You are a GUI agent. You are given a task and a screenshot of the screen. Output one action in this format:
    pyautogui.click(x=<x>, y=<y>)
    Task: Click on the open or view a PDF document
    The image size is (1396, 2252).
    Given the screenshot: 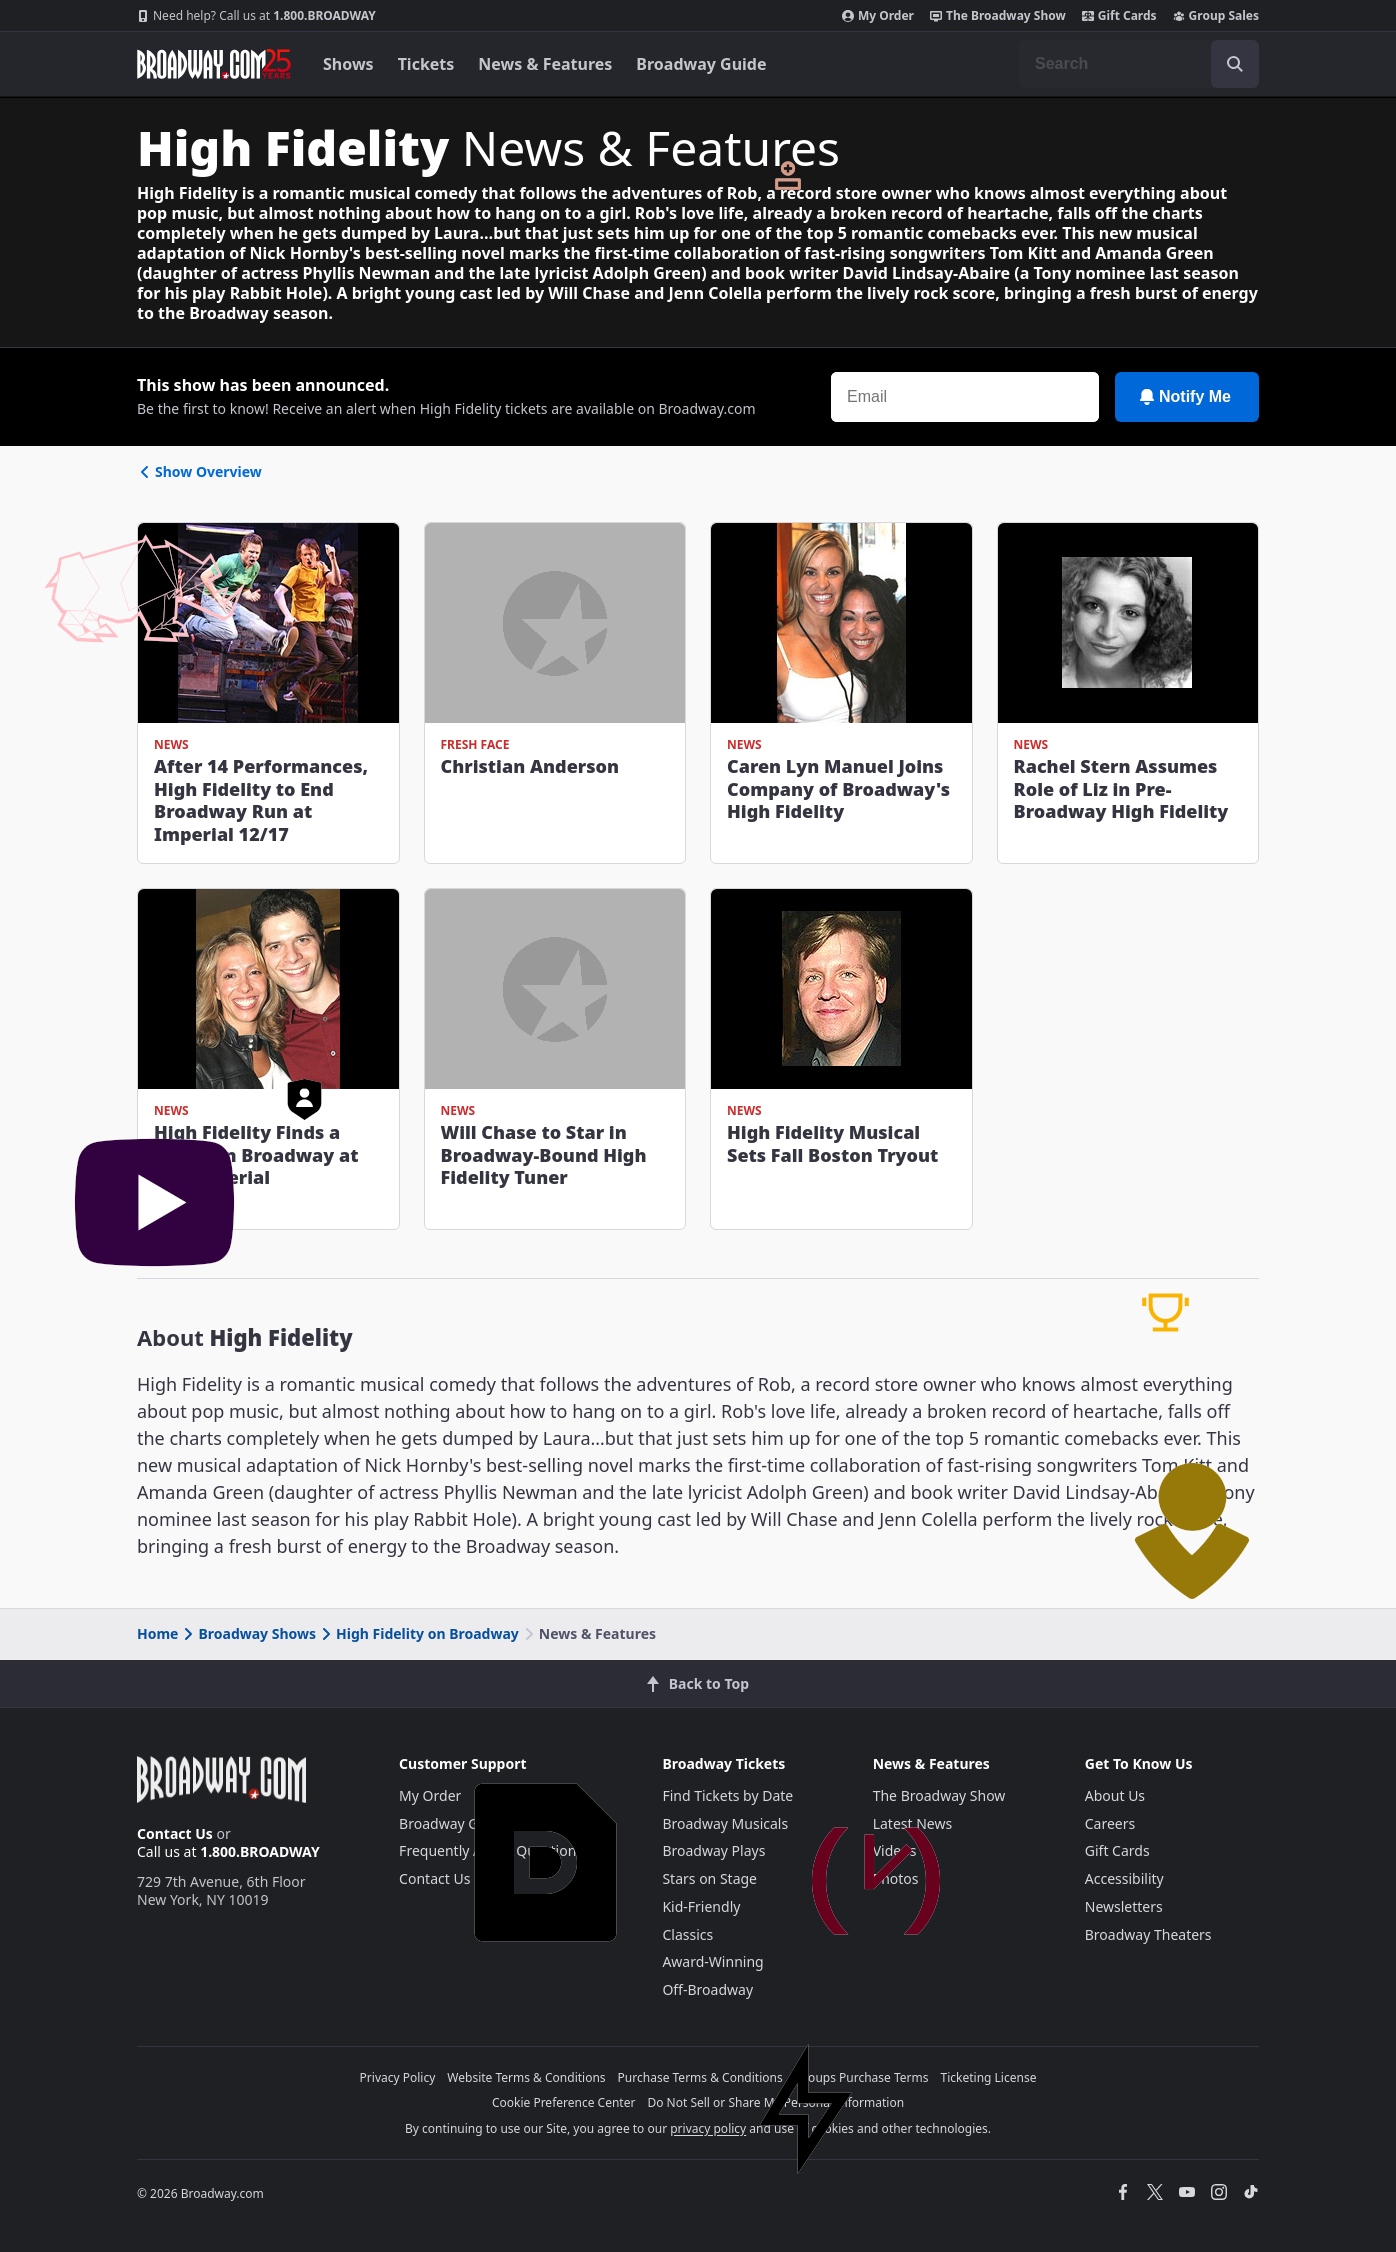 What is the action you would take?
    pyautogui.click(x=545, y=1862)
    